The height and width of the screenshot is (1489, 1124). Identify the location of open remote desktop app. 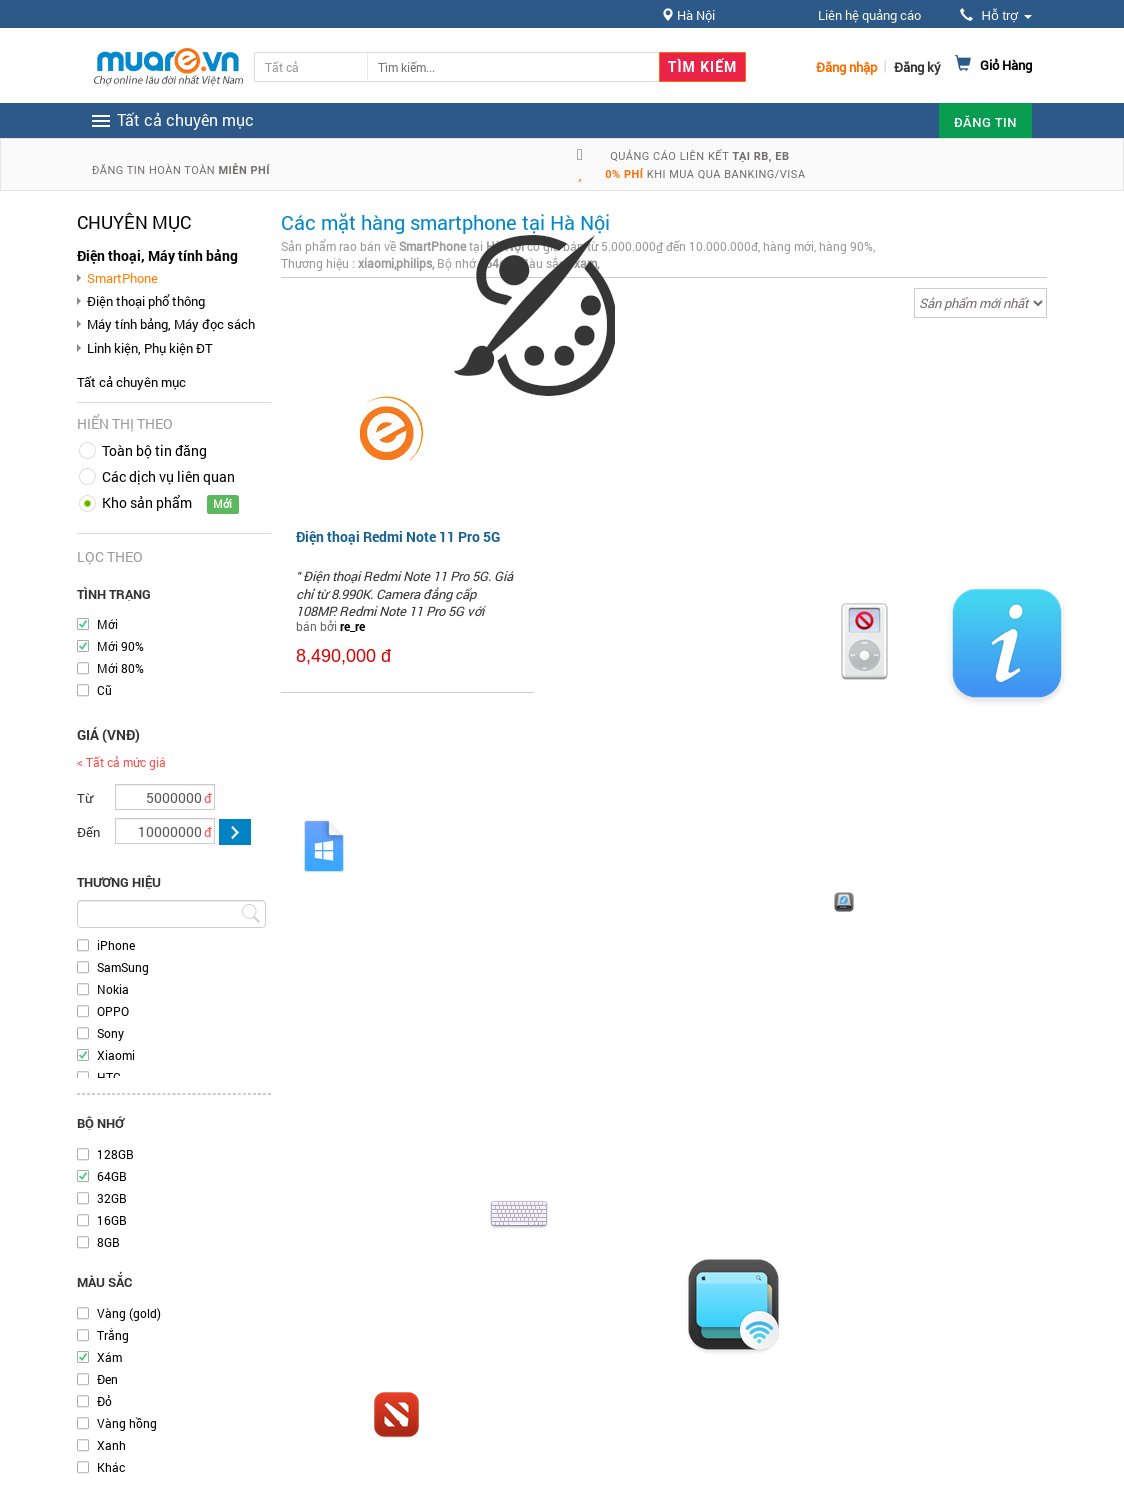
(733, 1304).